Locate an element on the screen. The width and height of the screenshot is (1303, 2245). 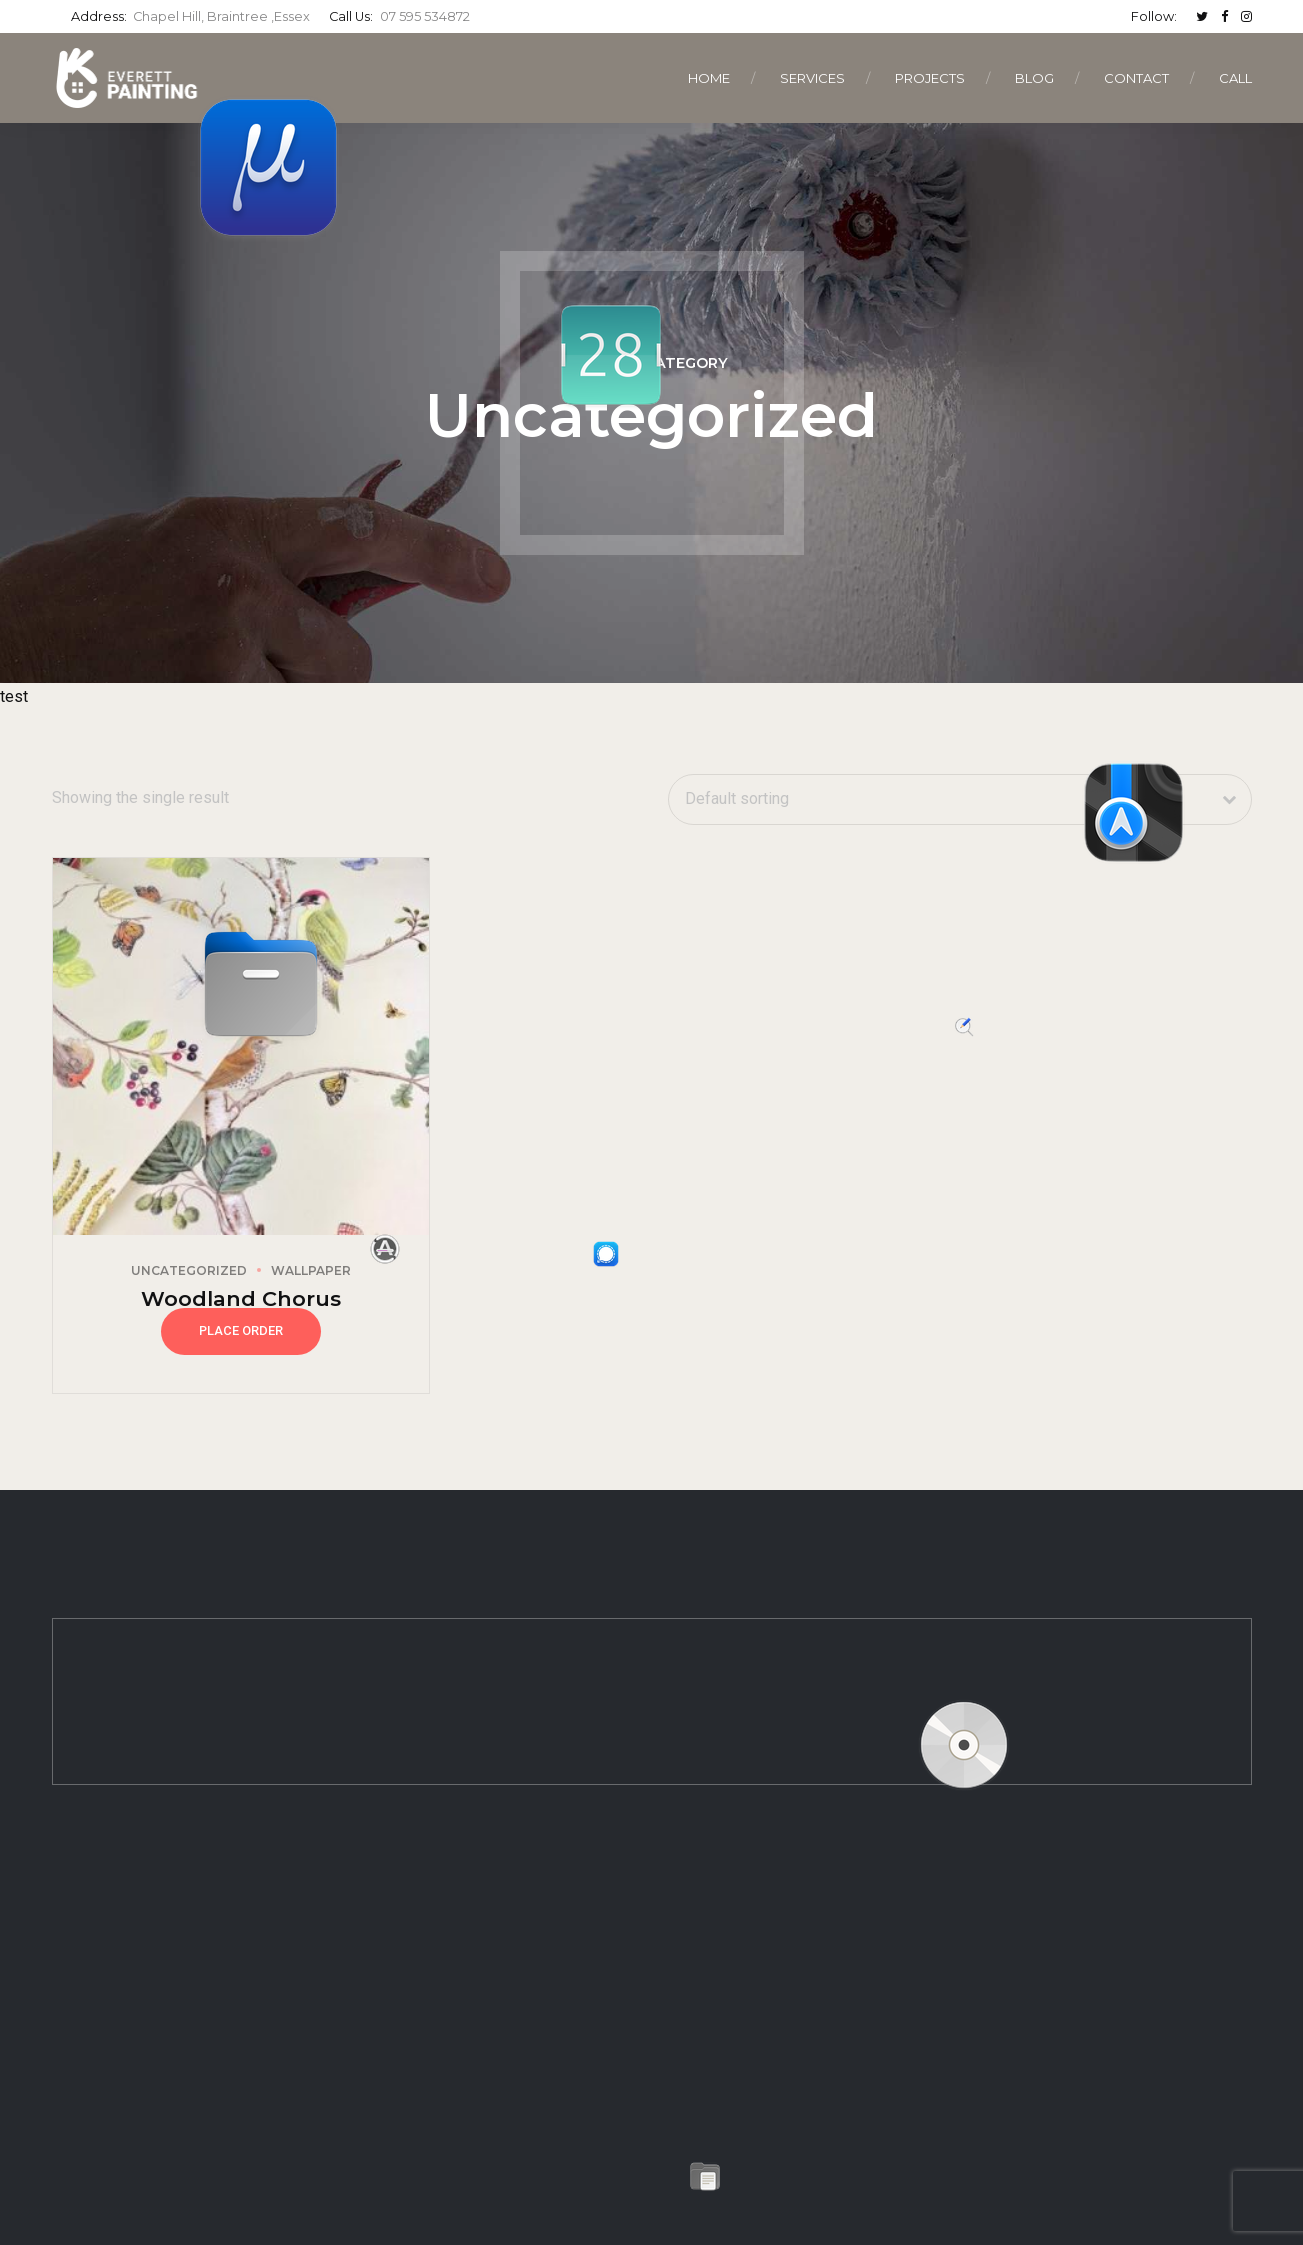
open the Micro app is located at coordinates (268, 167).